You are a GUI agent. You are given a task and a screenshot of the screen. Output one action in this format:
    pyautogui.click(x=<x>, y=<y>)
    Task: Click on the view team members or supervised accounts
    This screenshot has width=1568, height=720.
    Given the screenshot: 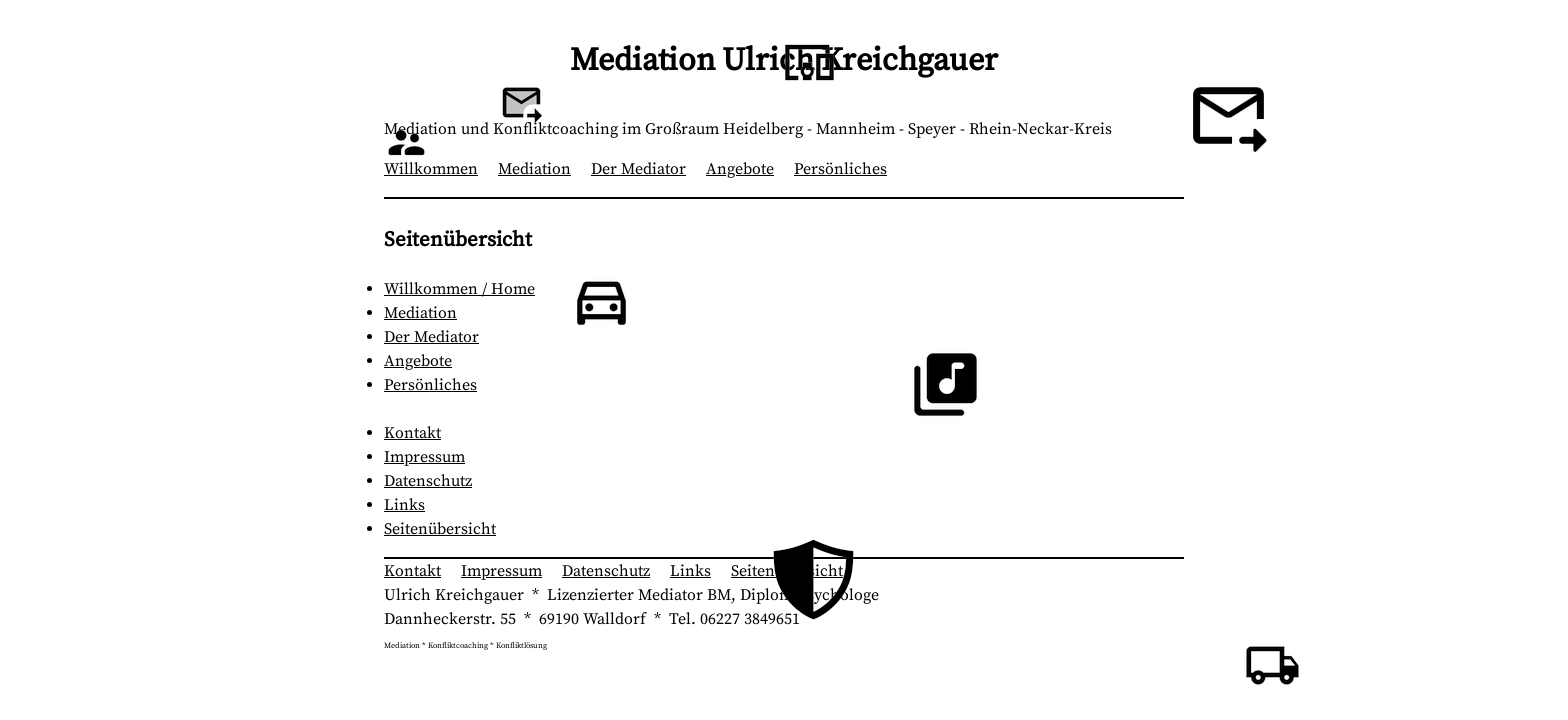 What is the action you would take?
    pyautogui.click(x=406, y=142)
    